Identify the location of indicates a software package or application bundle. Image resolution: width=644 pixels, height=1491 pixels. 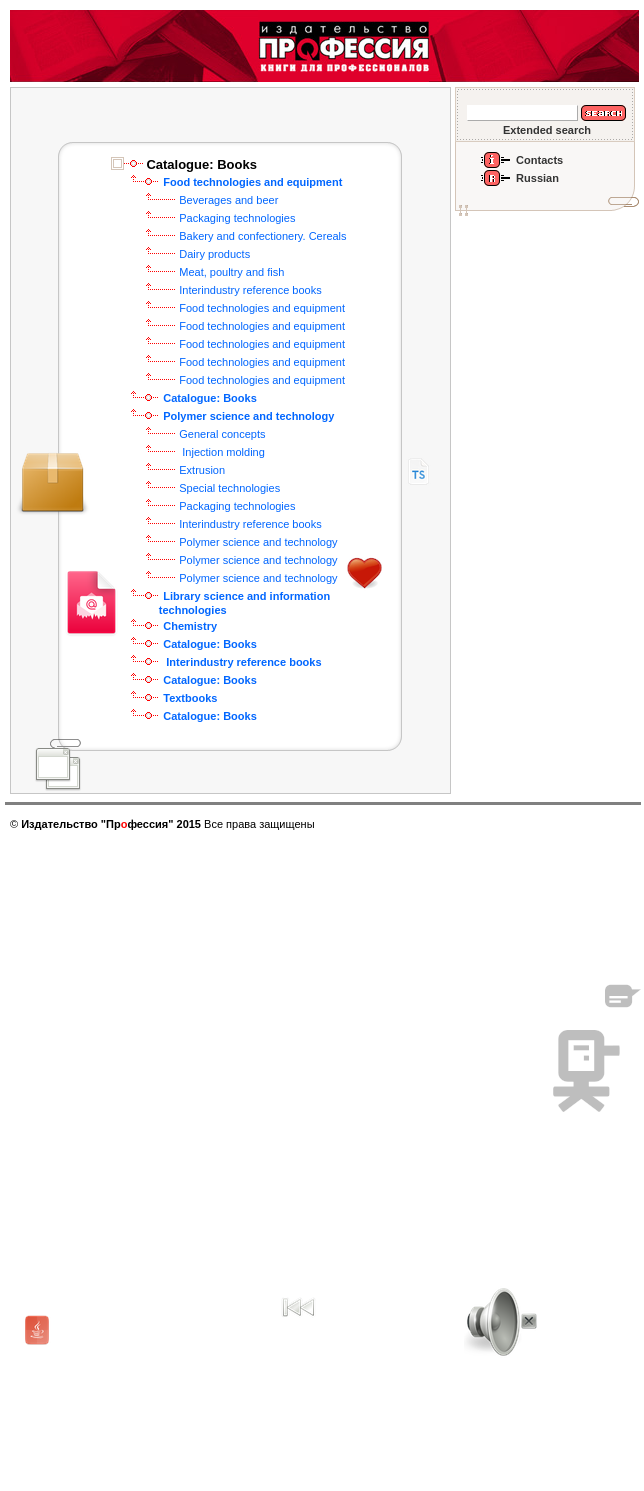
(52, 478).